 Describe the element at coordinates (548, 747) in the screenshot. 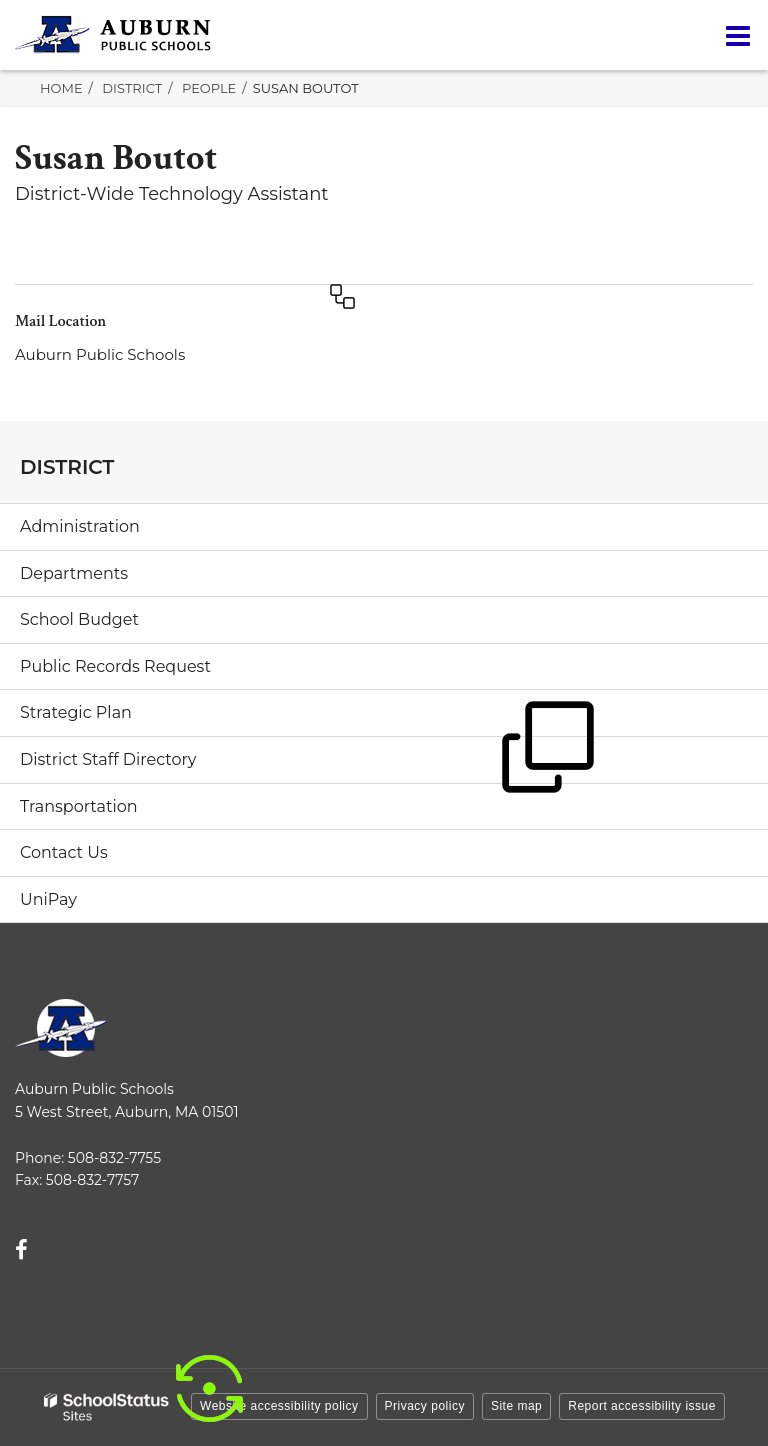

I see `copy to clipboard` at that location.